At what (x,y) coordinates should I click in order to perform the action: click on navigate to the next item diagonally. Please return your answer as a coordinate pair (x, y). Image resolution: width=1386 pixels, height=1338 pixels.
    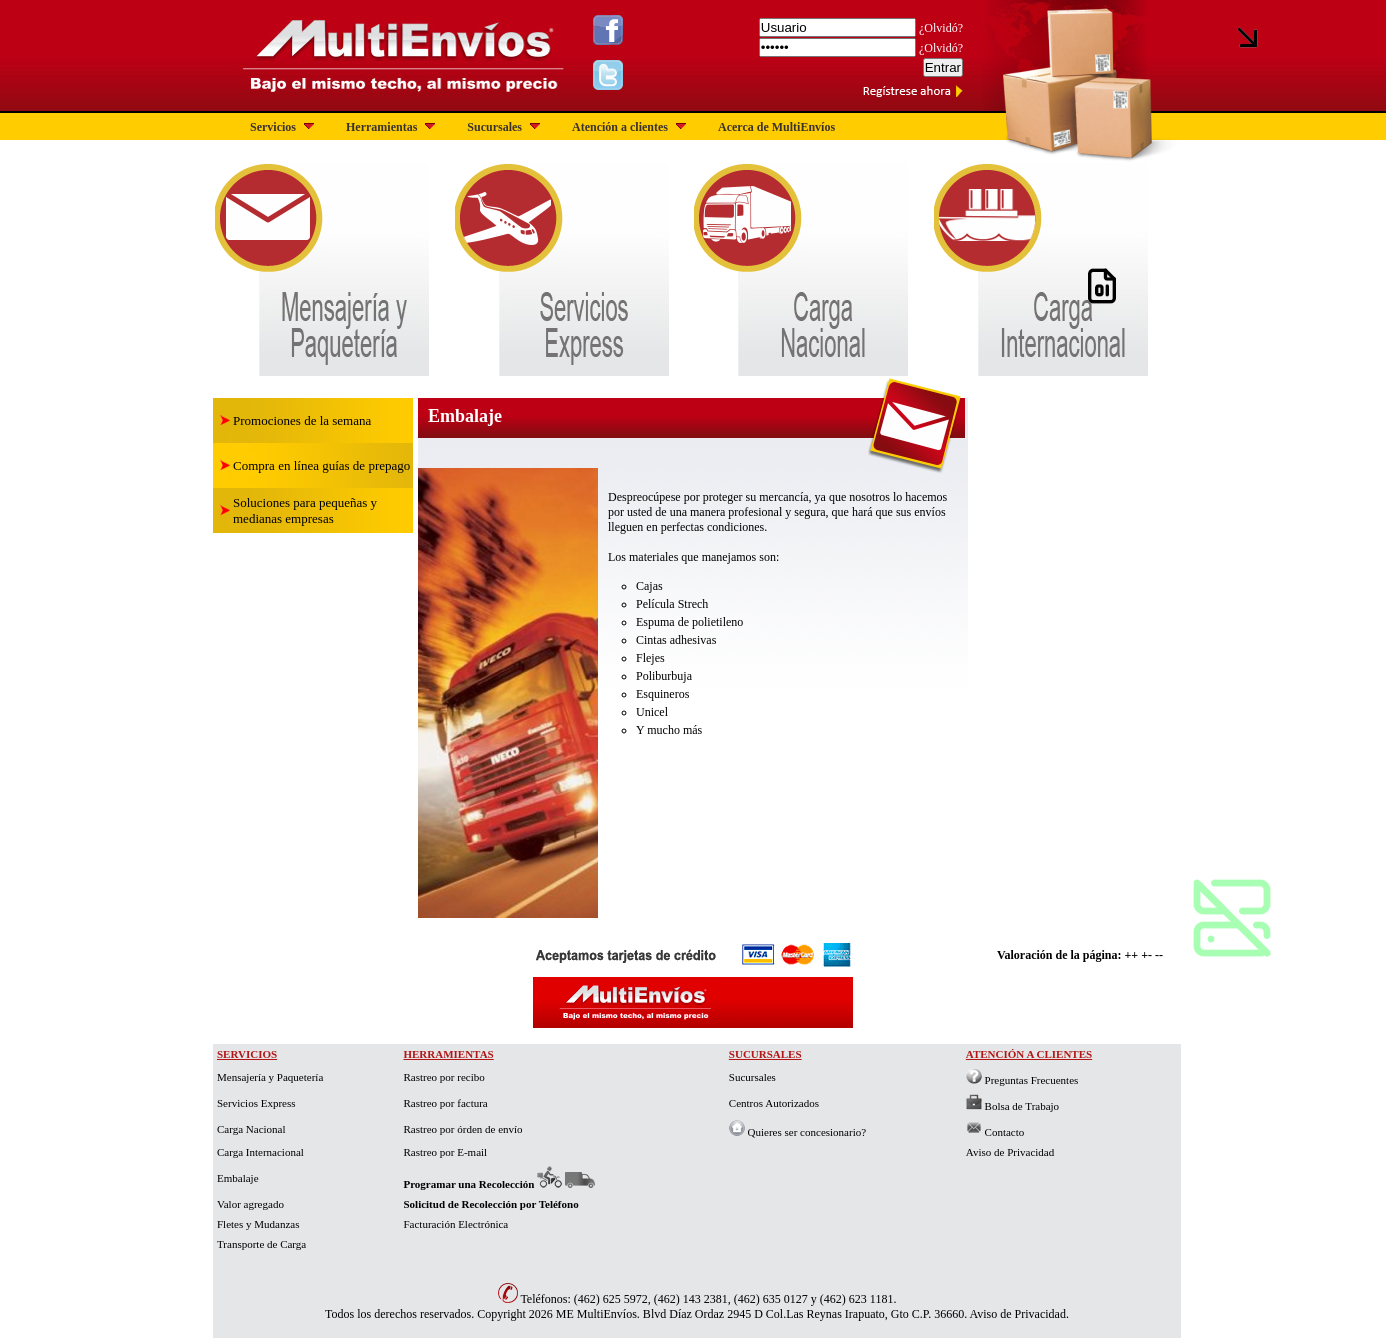
    Looking at the image, I should click on (1247, 37).